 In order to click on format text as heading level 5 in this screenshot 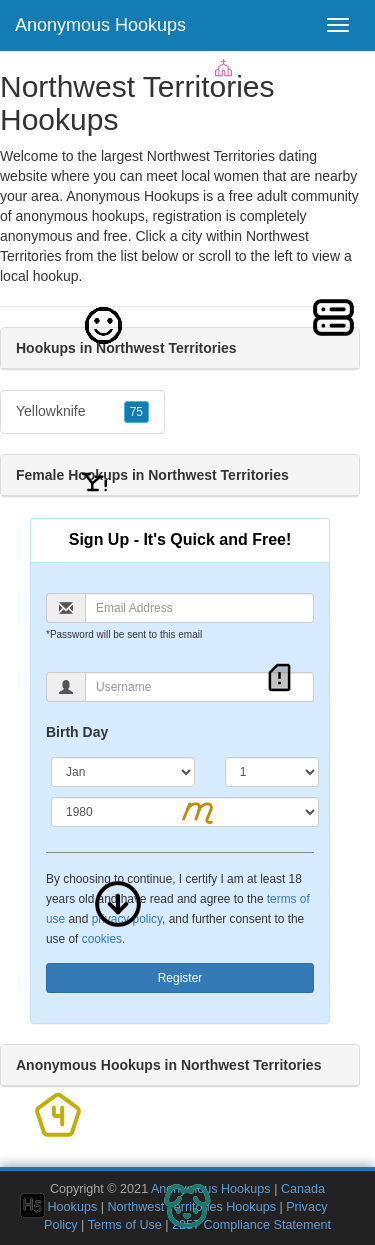, I will do `click(32, 1205)`.